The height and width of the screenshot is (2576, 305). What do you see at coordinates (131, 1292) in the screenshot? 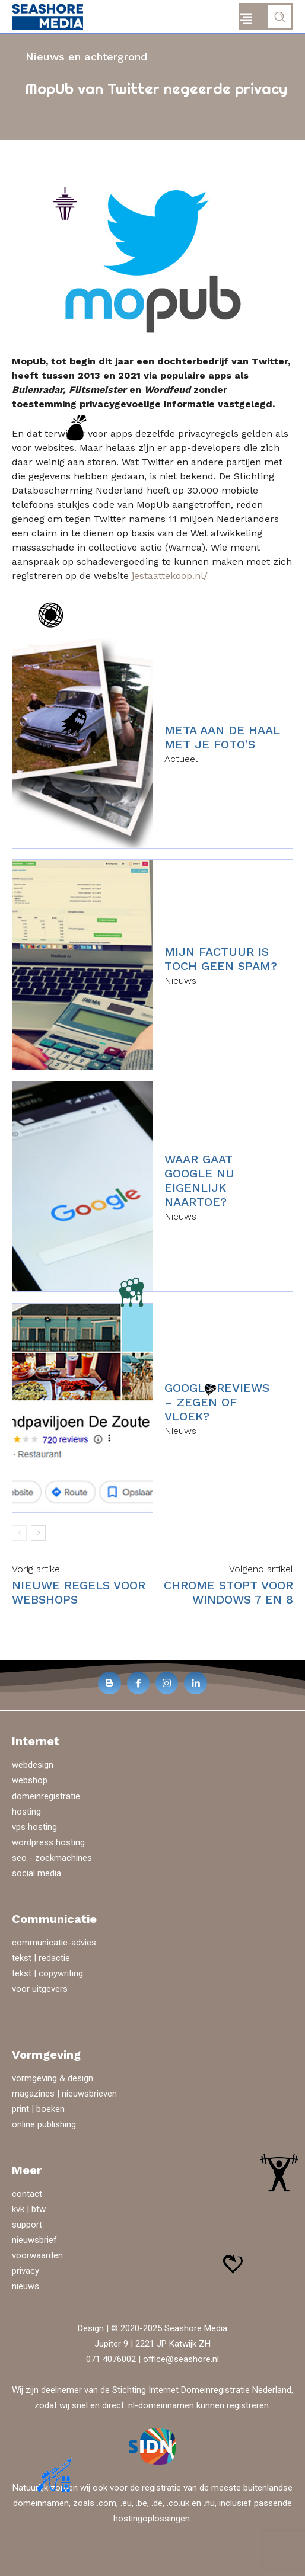
I see `indicates honey or sweetener ingredient` at bounding box center [131, 1292].